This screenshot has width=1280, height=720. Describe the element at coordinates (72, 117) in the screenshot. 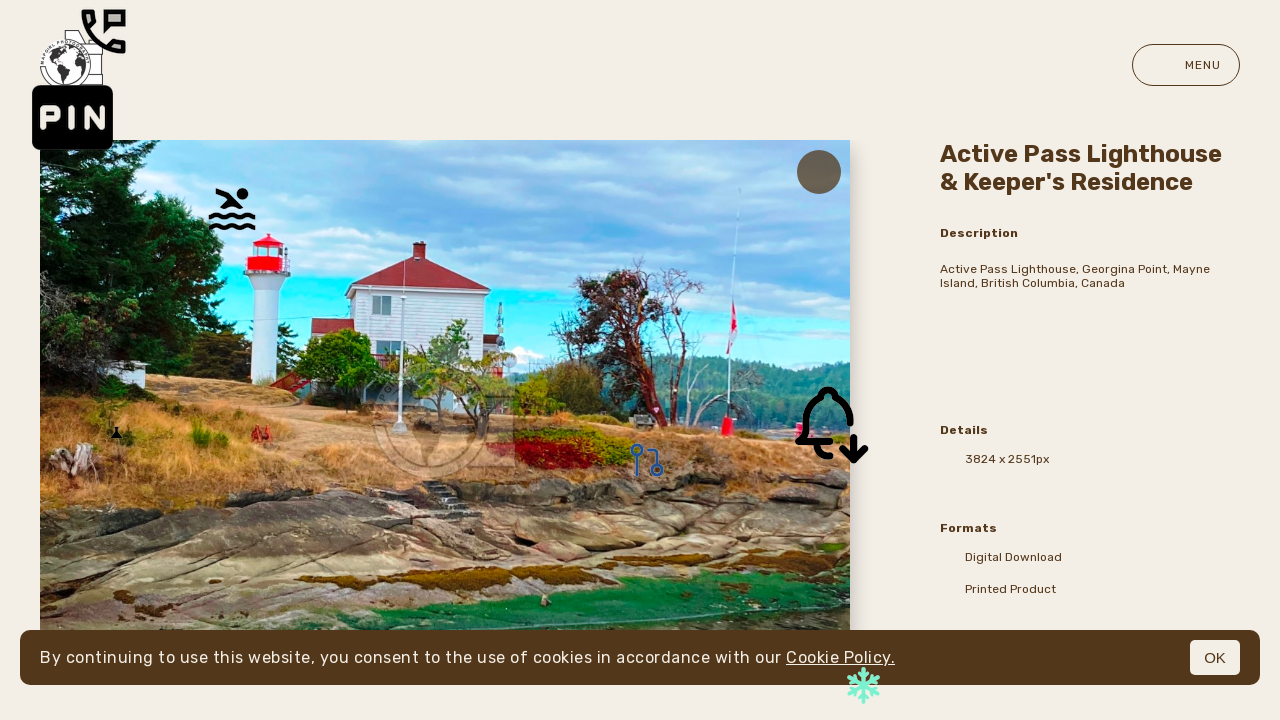

I see `indicates PIN authentication required` at that location.